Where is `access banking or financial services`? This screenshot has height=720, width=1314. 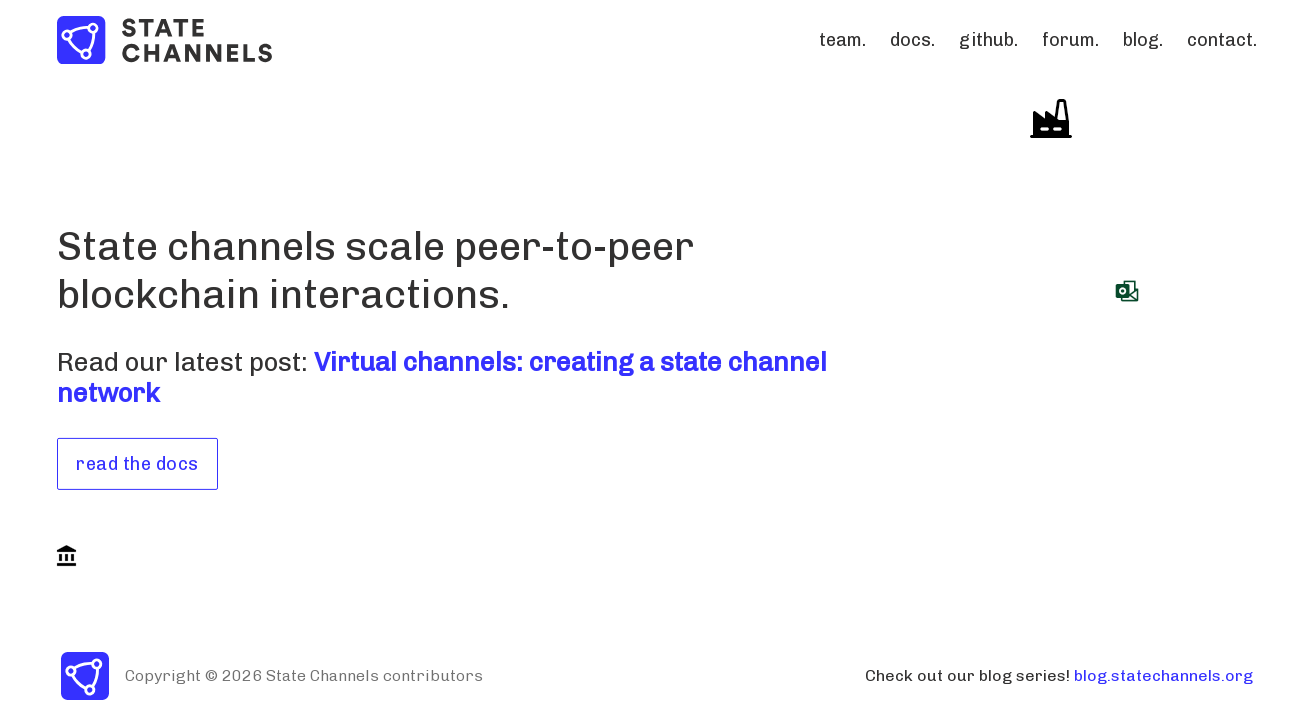 access banking or financial services is located at coordinates (67, 556).